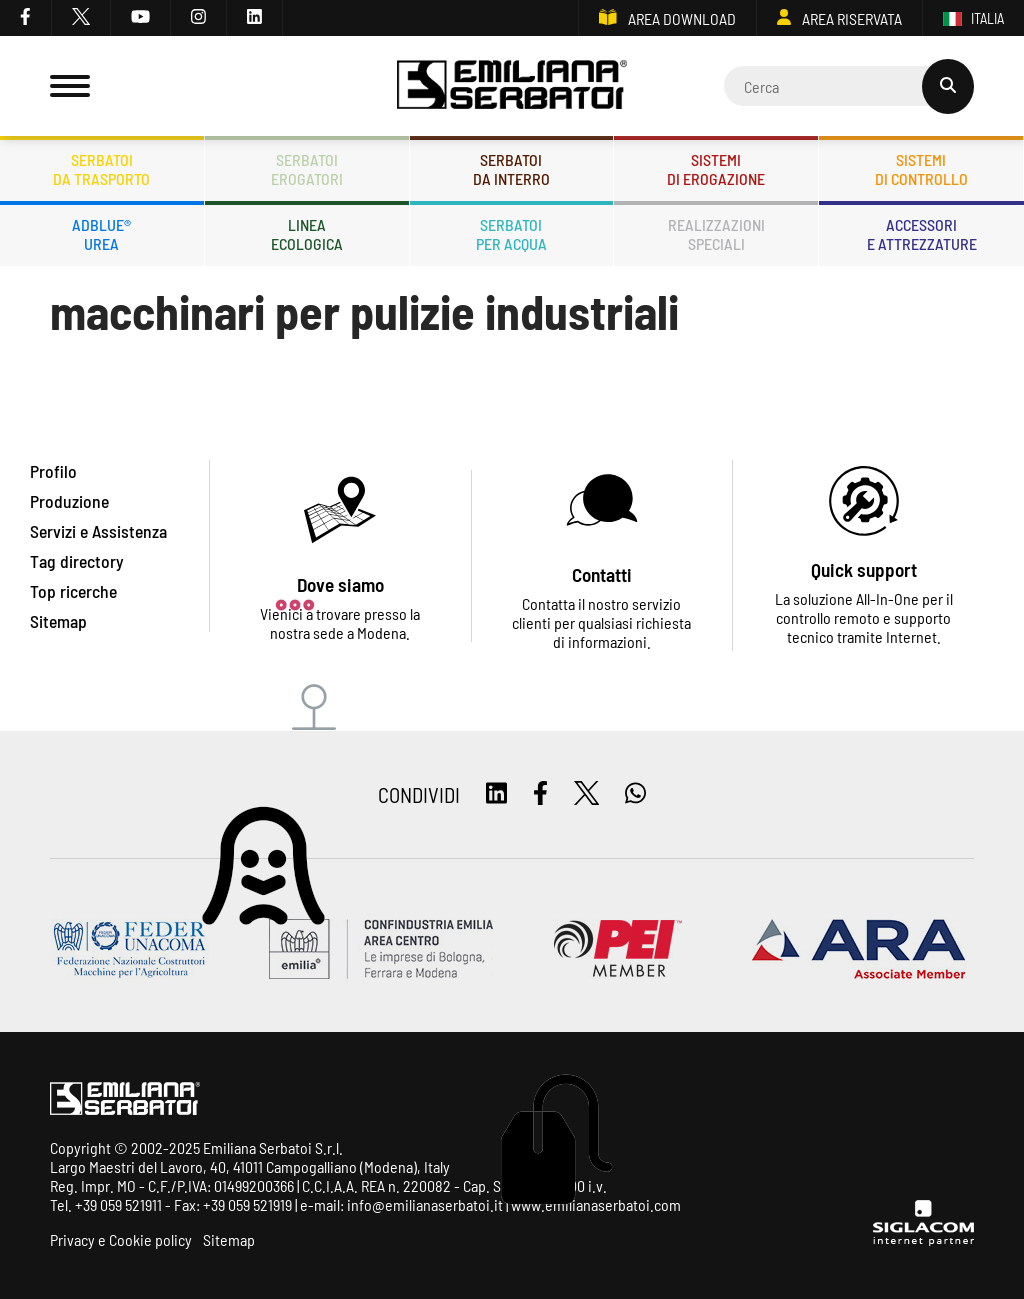 Image resolution: width=1024 pixels, height=1299 pixels. I want to click on indicates linux operating system compatibility, so click(263, 872).